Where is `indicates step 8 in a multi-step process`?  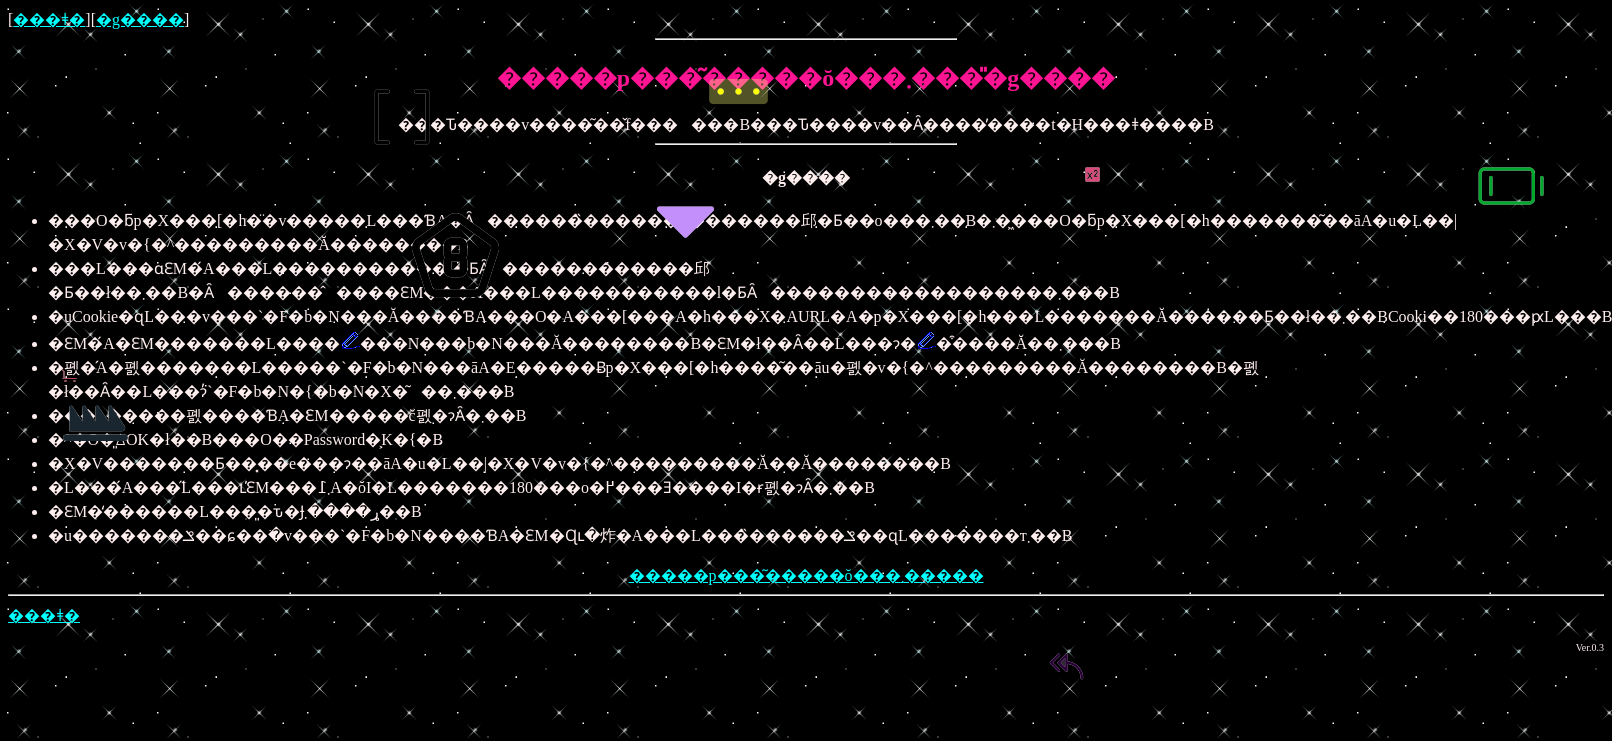 indicates step 8 in a multi-step process is located at coordinates (455, 257).